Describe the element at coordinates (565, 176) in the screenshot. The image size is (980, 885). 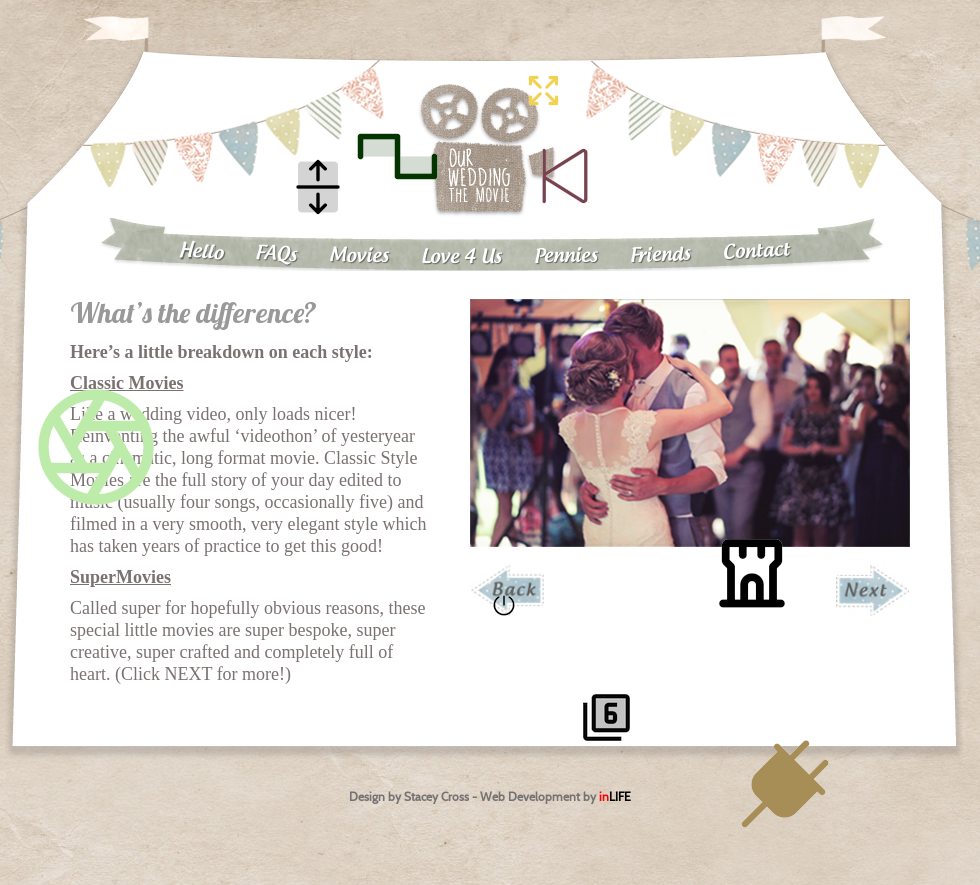
I see `skip to previous track` at that location.